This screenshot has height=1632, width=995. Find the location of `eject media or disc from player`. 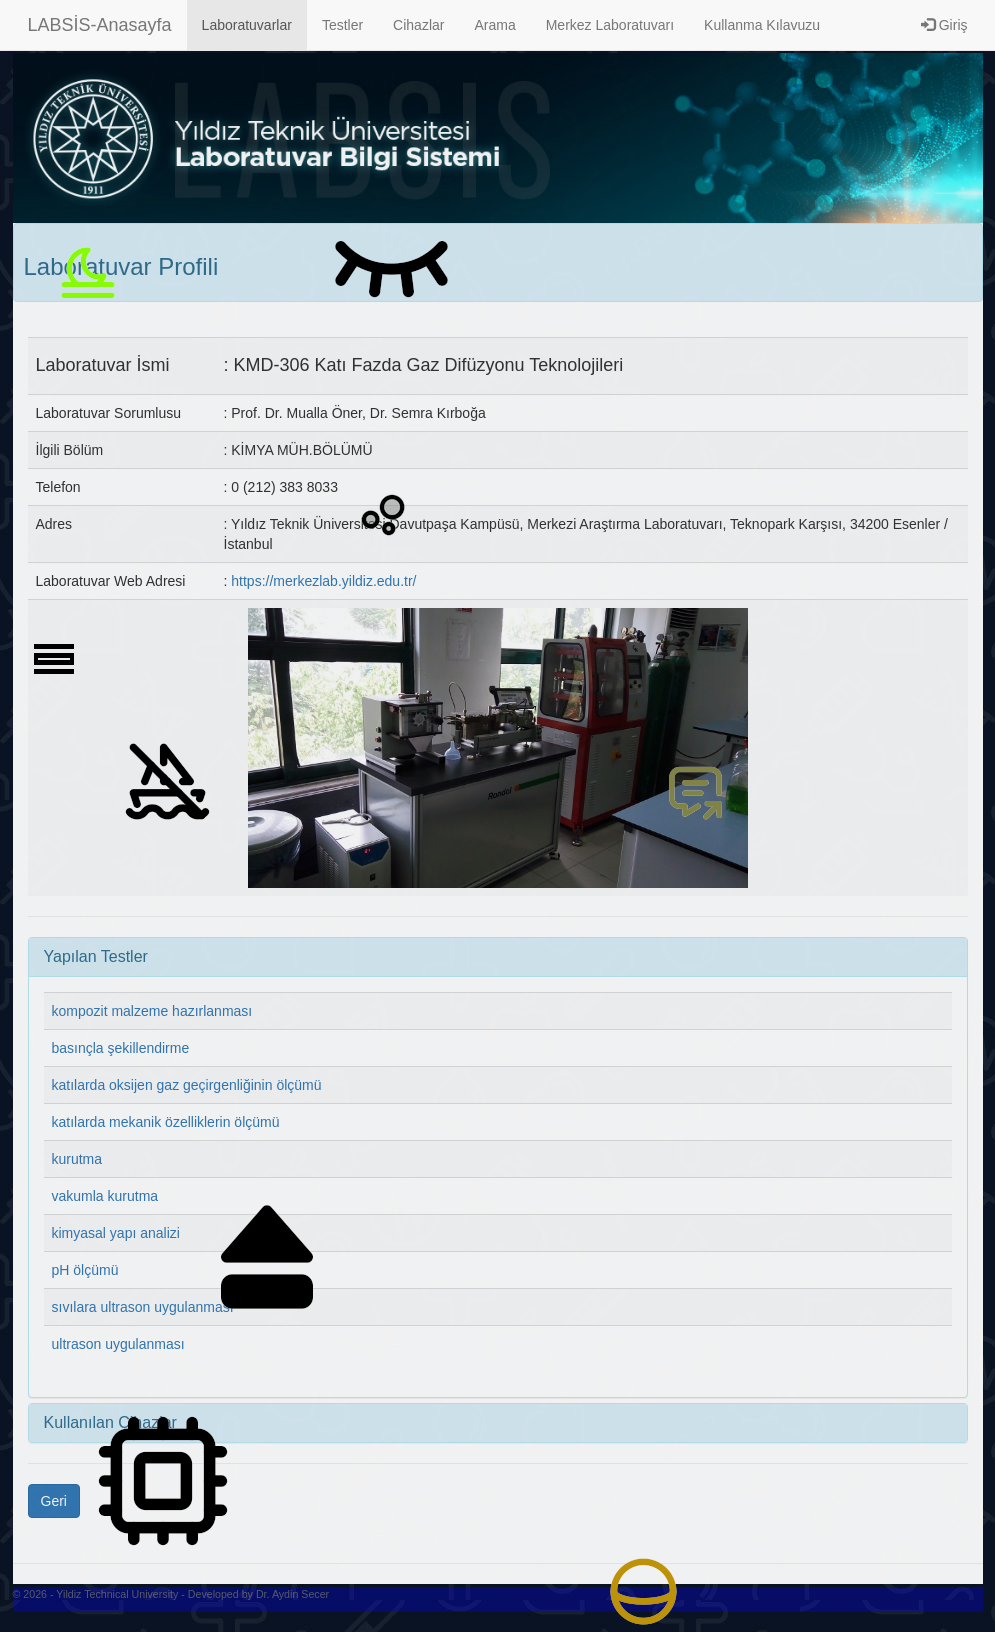

eject media or disc from player is located at coordinates (267, 1257).